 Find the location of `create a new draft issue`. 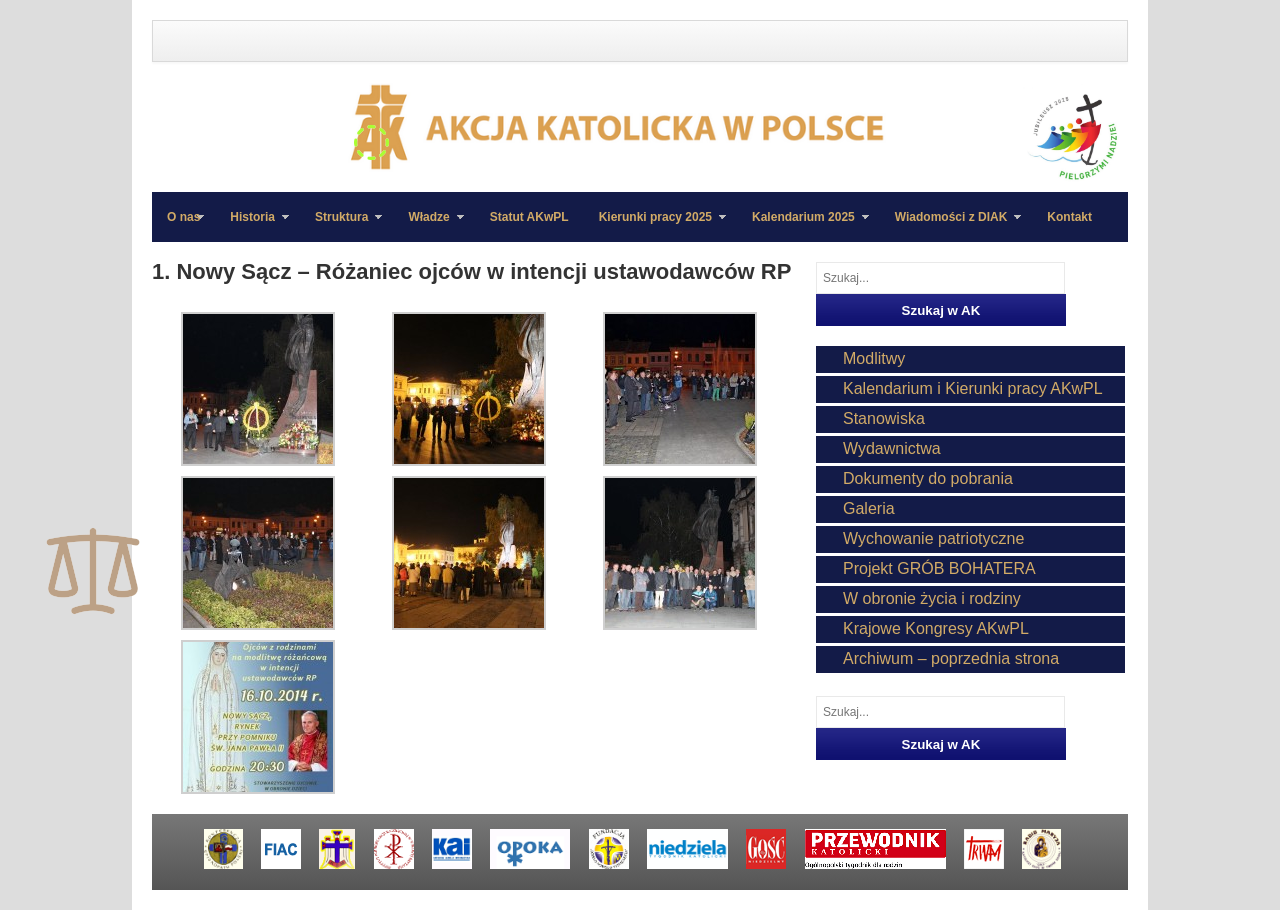

create a new draft issue is located at coordinates (371, 142).